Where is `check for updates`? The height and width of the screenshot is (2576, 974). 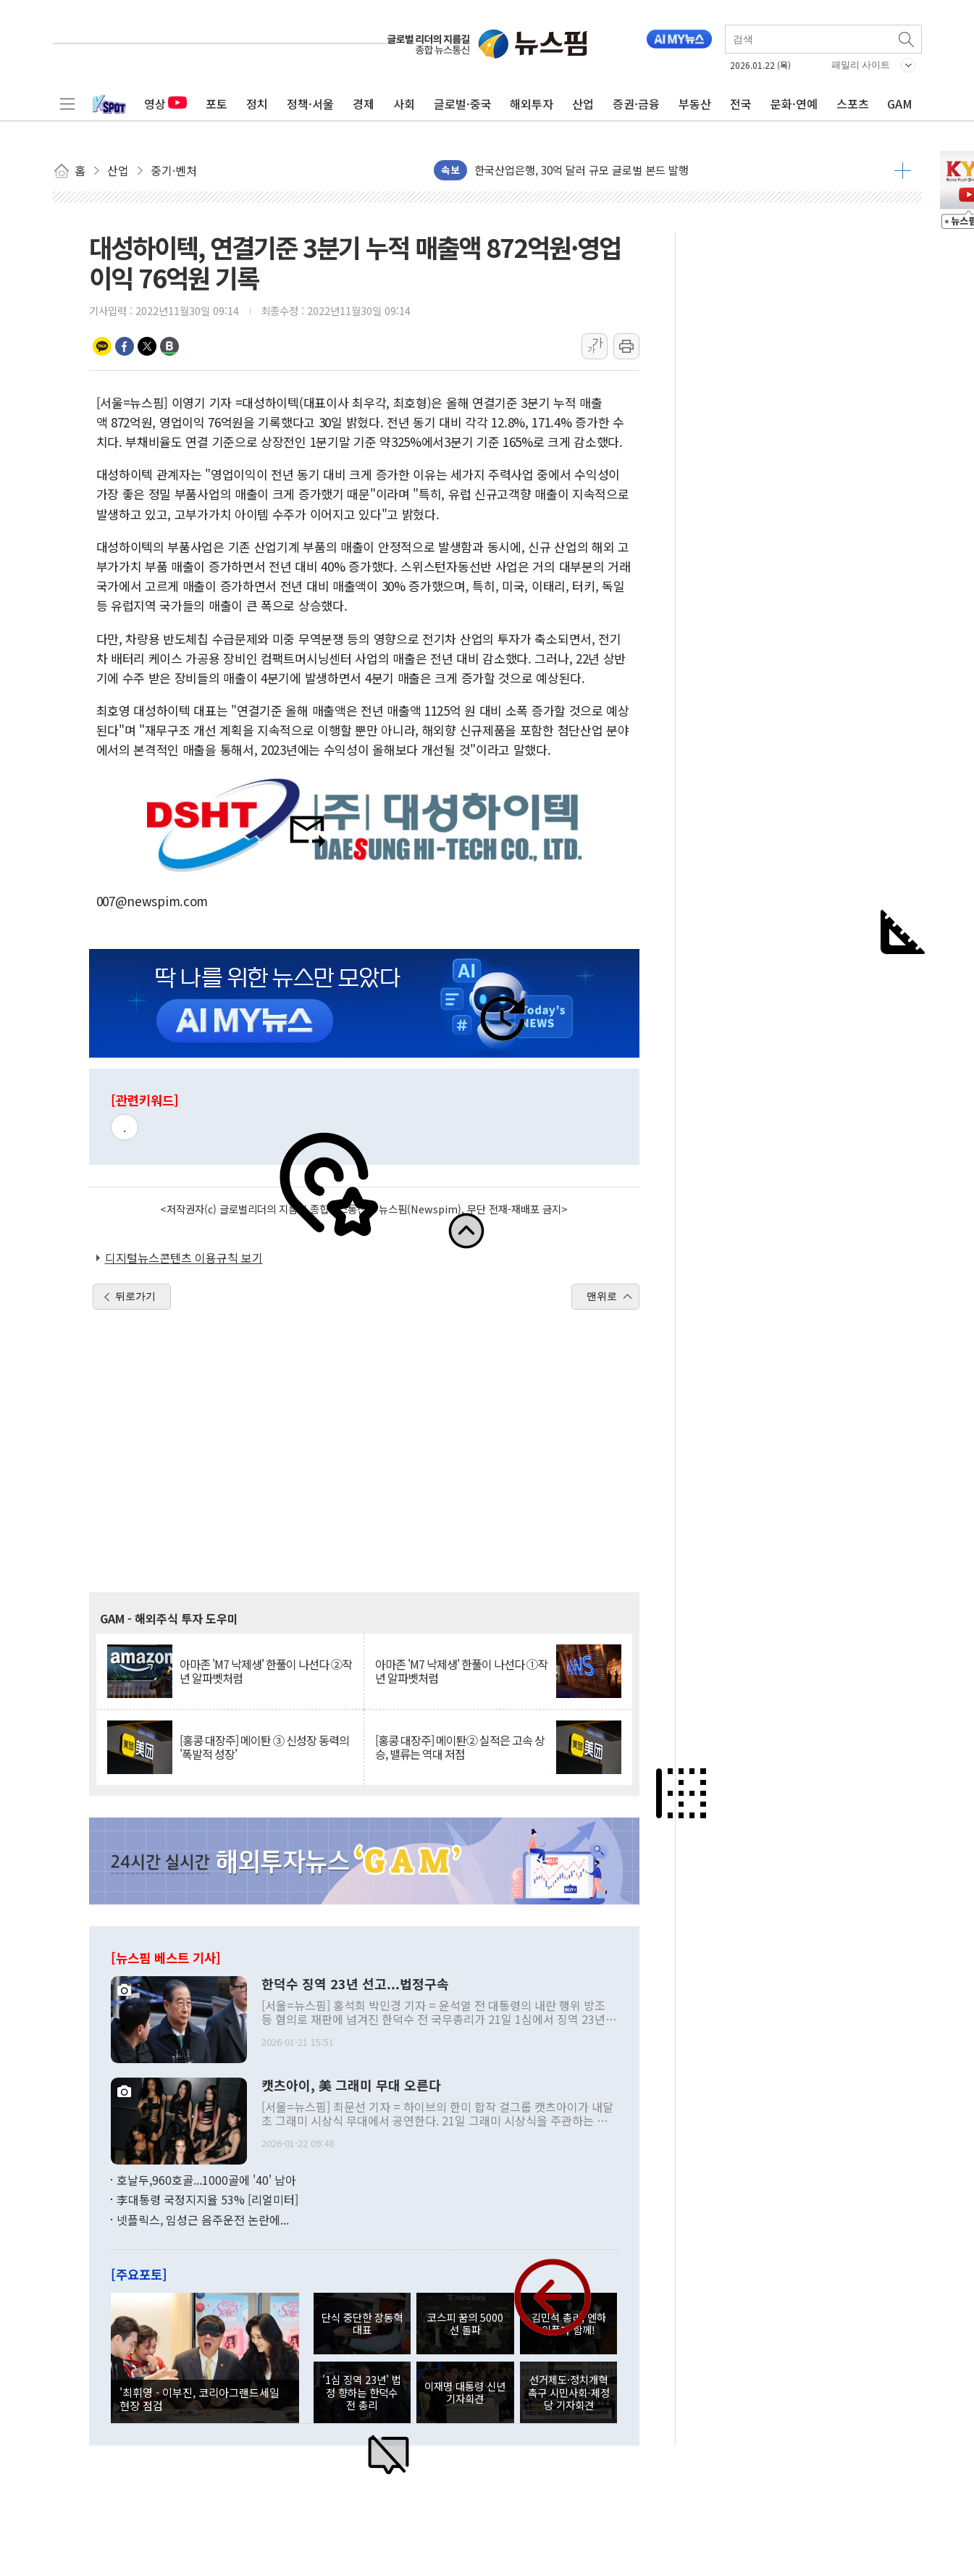 check for updates is located at coordinates (503, 1019).